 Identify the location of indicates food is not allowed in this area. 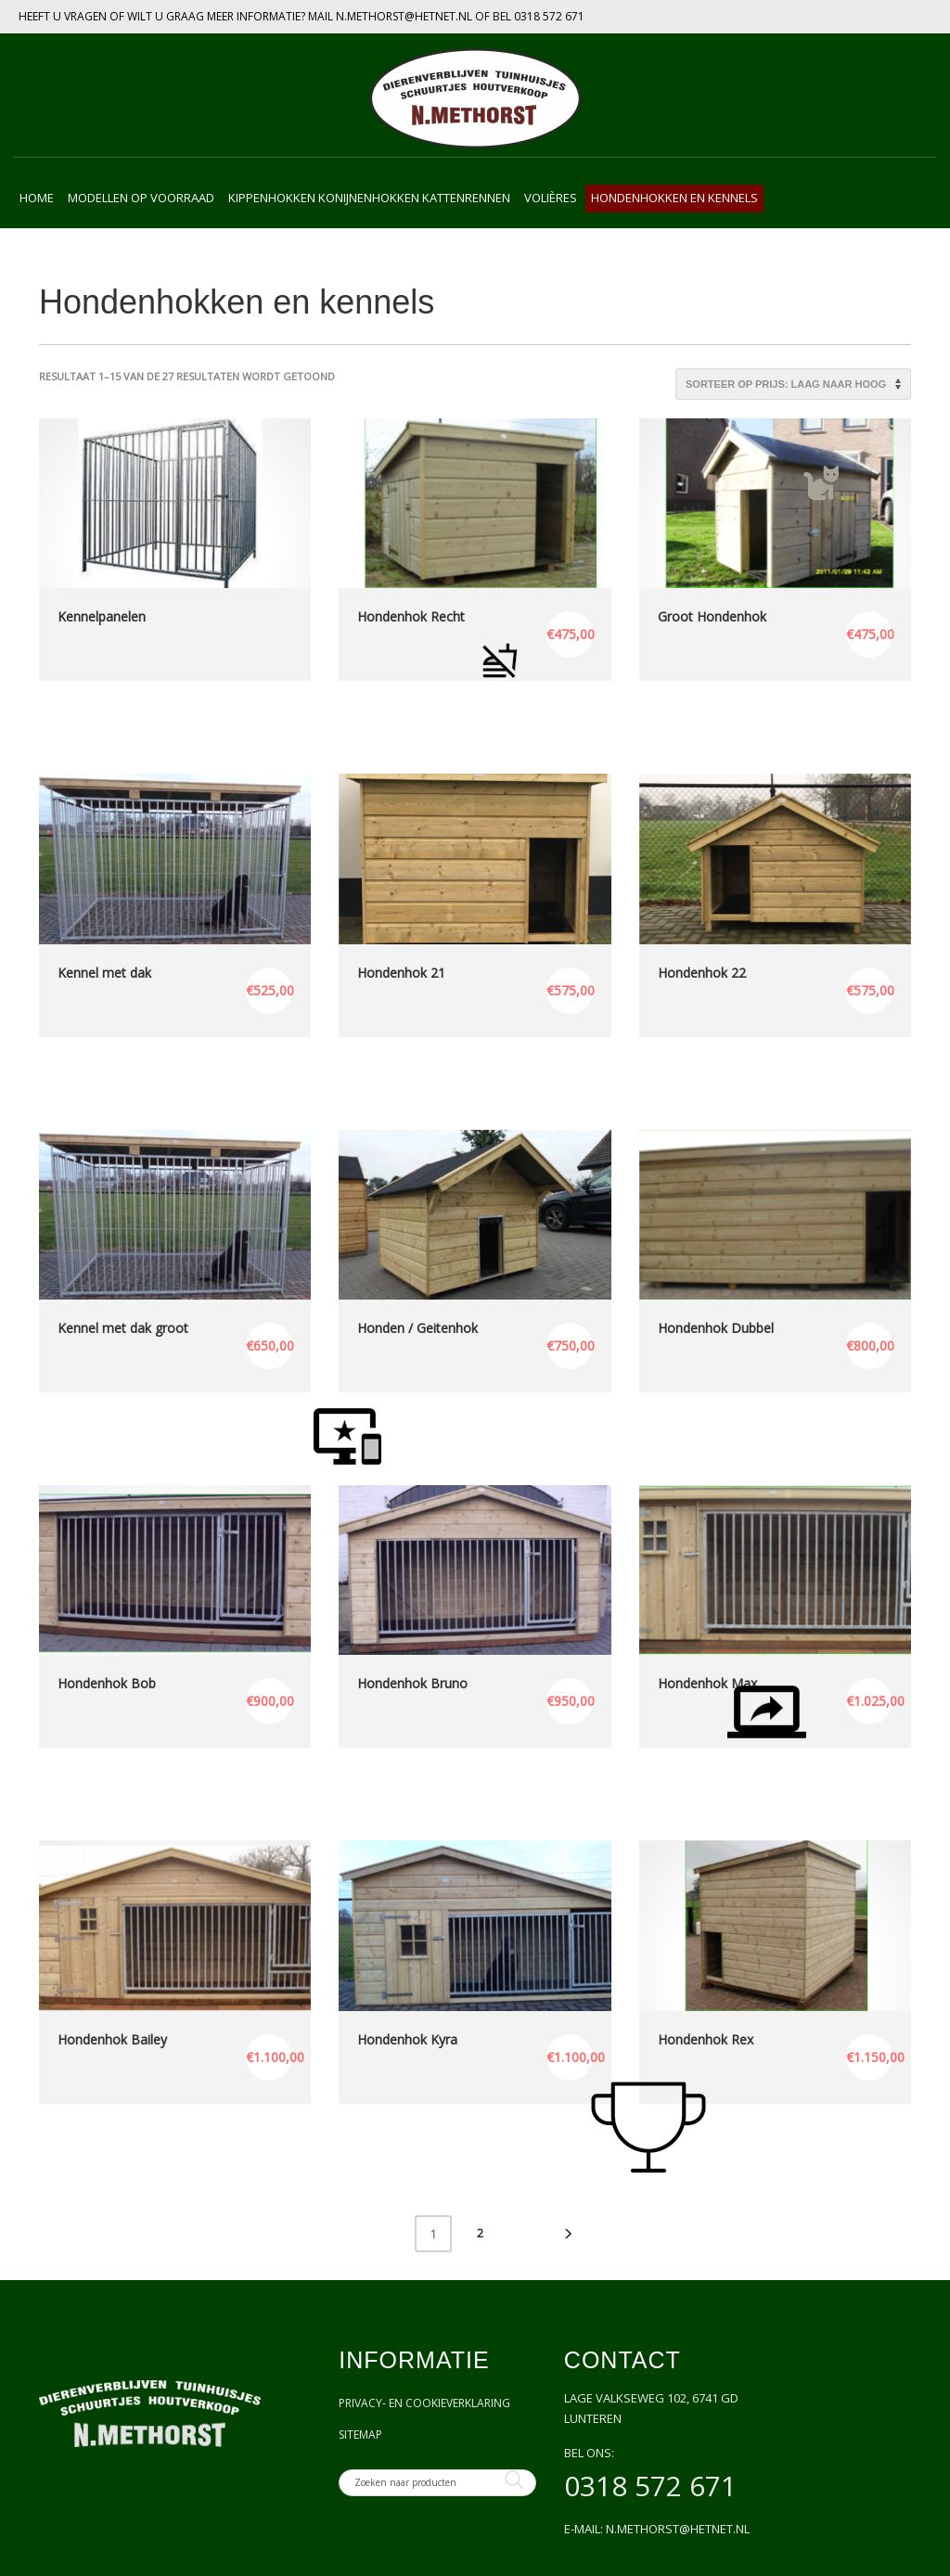
(500, 660).